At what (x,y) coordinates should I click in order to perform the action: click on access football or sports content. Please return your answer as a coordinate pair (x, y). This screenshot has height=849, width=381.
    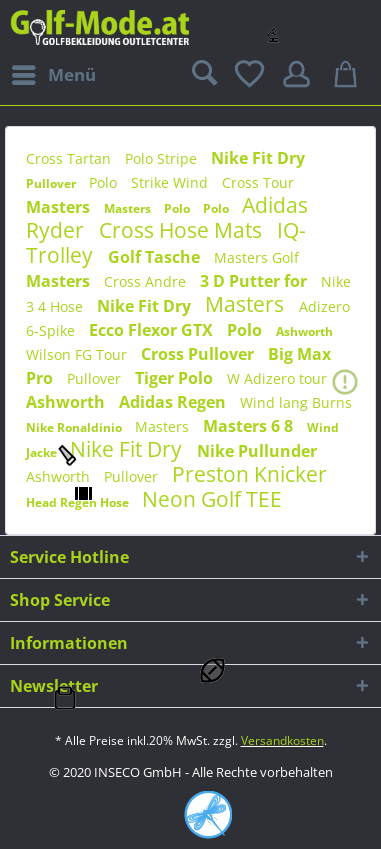
    Looking at the image, I should click on (212, 670).